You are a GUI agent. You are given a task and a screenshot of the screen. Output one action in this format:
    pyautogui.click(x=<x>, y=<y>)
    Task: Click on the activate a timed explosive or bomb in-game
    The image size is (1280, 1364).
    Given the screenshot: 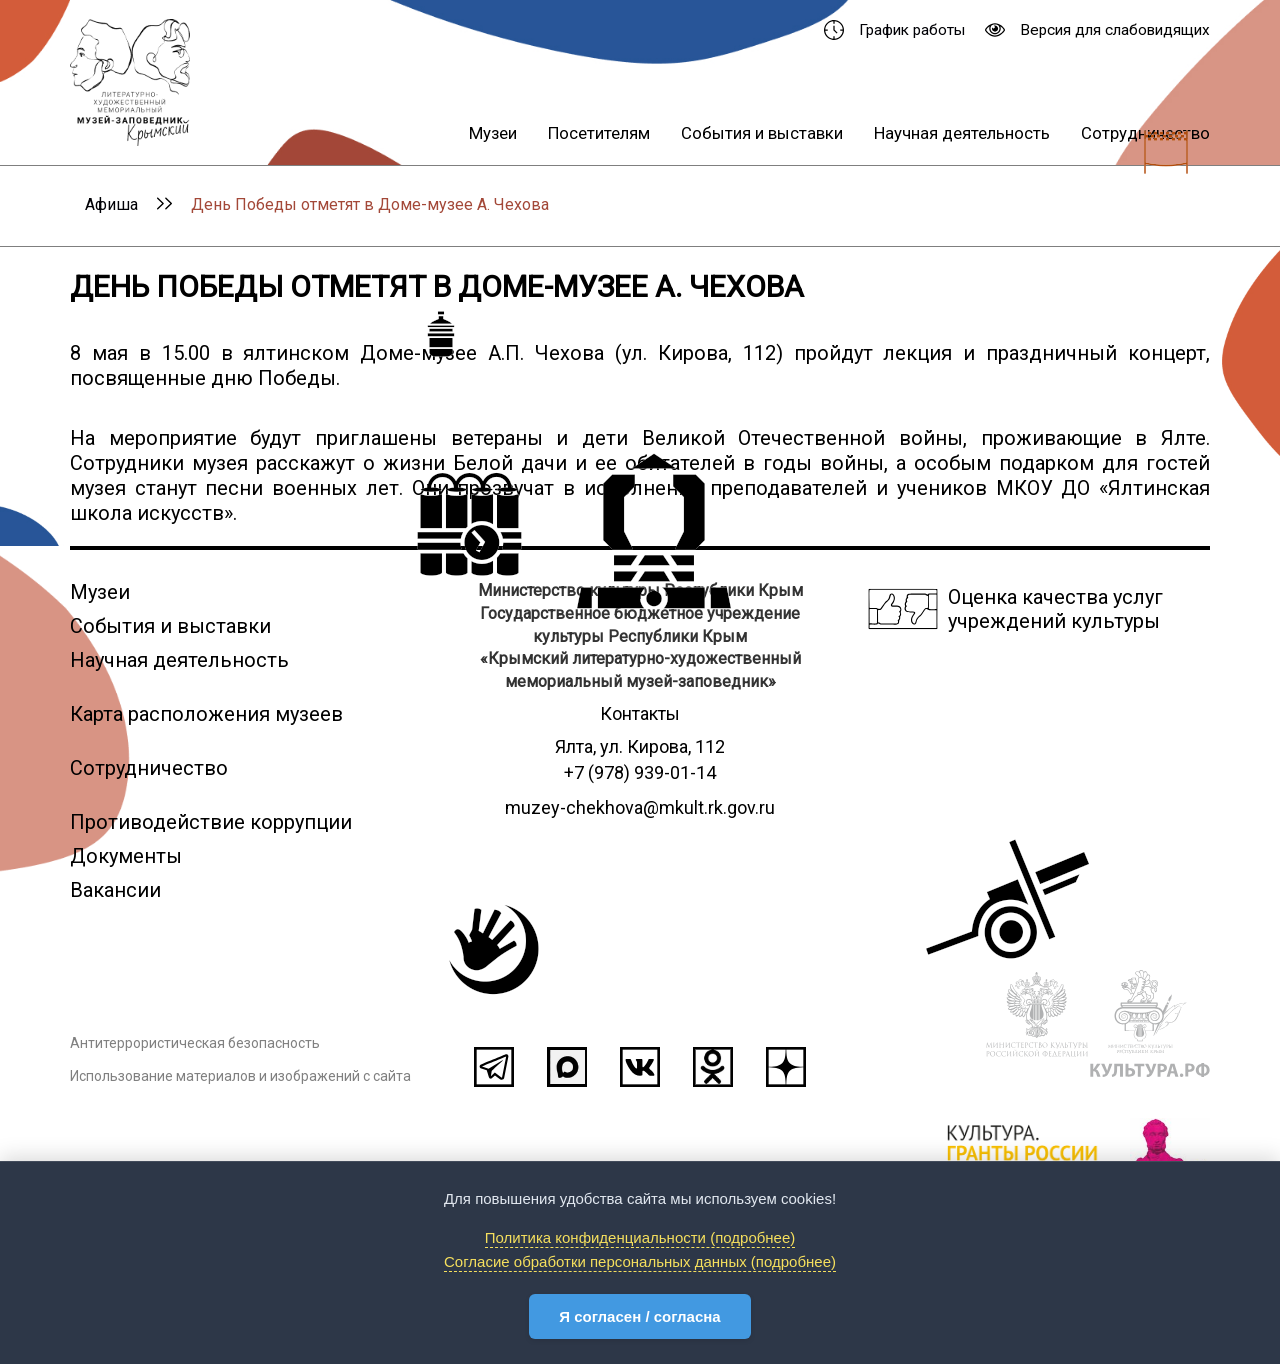 What is the action you would take?
    pyautogui.click(x=469, y=524)
    